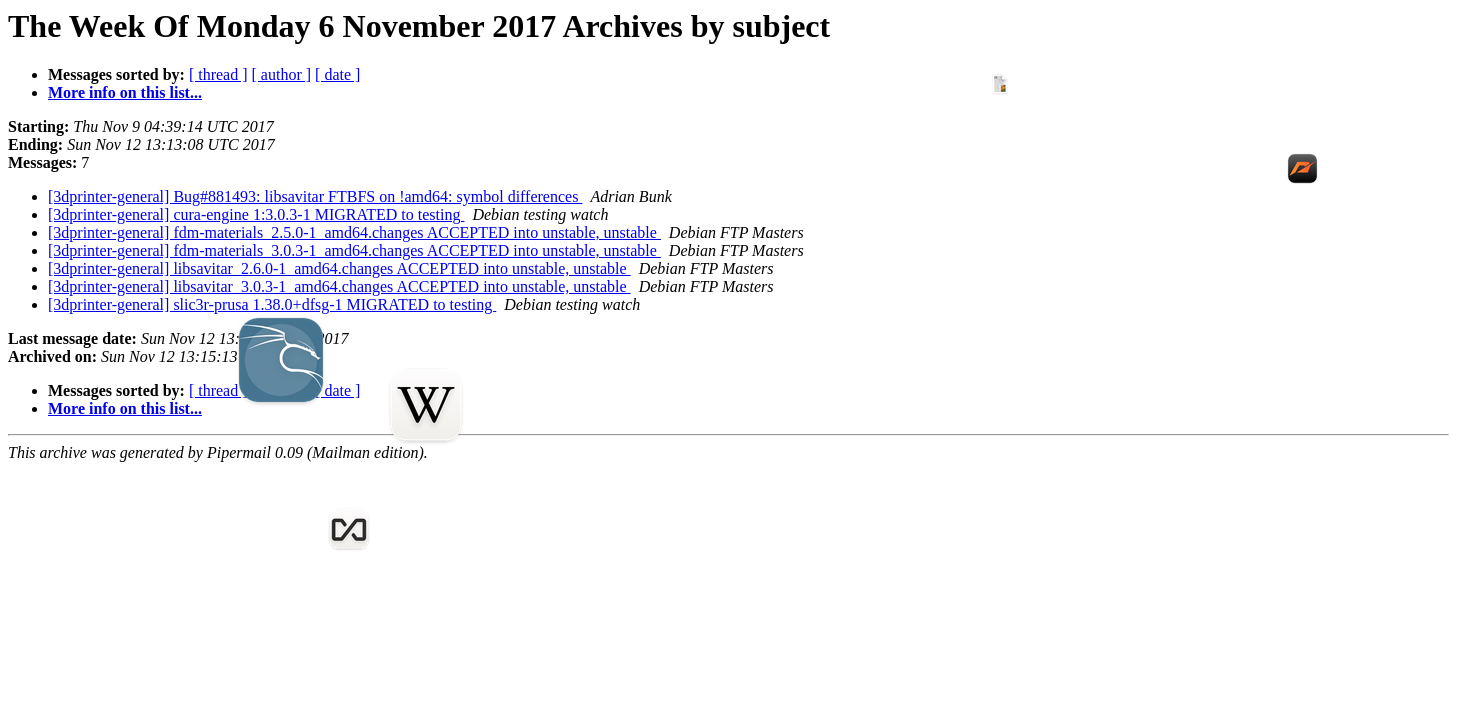 The width and height of the screenshot is (1457, 720). What do you see at coordinates (1302, 168) in the screenshot?
I see `launch need for speed: the run game` at bounding box center [1302, 168].